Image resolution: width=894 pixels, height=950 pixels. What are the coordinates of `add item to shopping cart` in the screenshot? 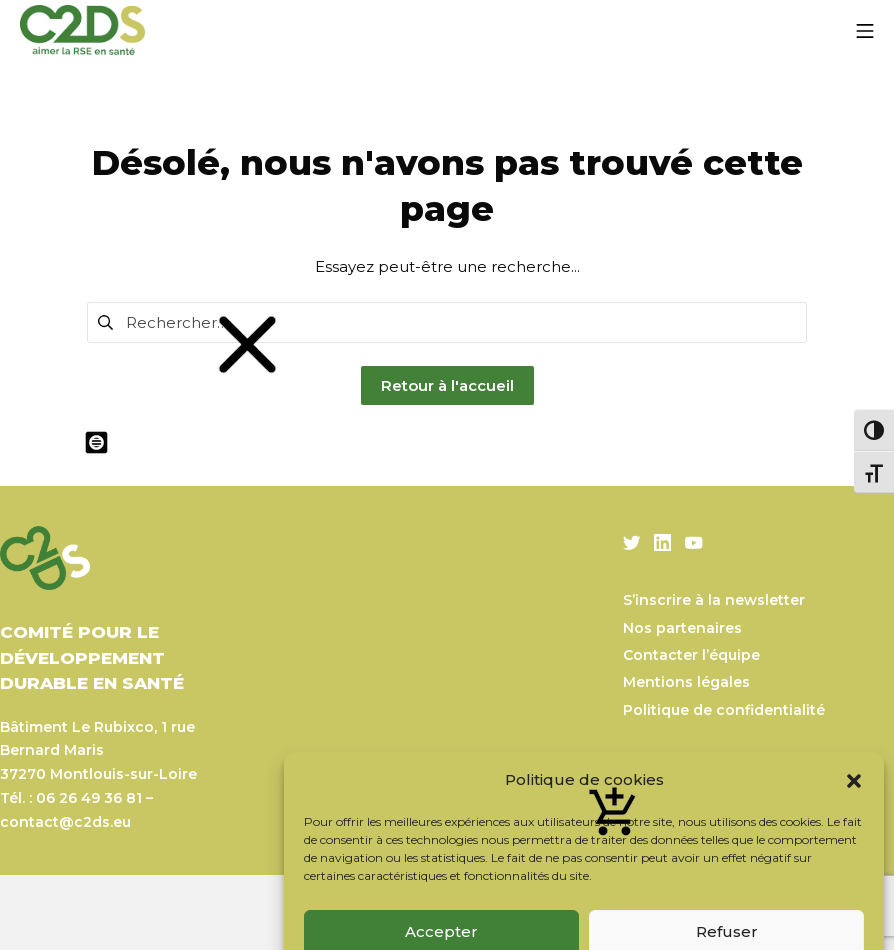 It's located at (614, 812).